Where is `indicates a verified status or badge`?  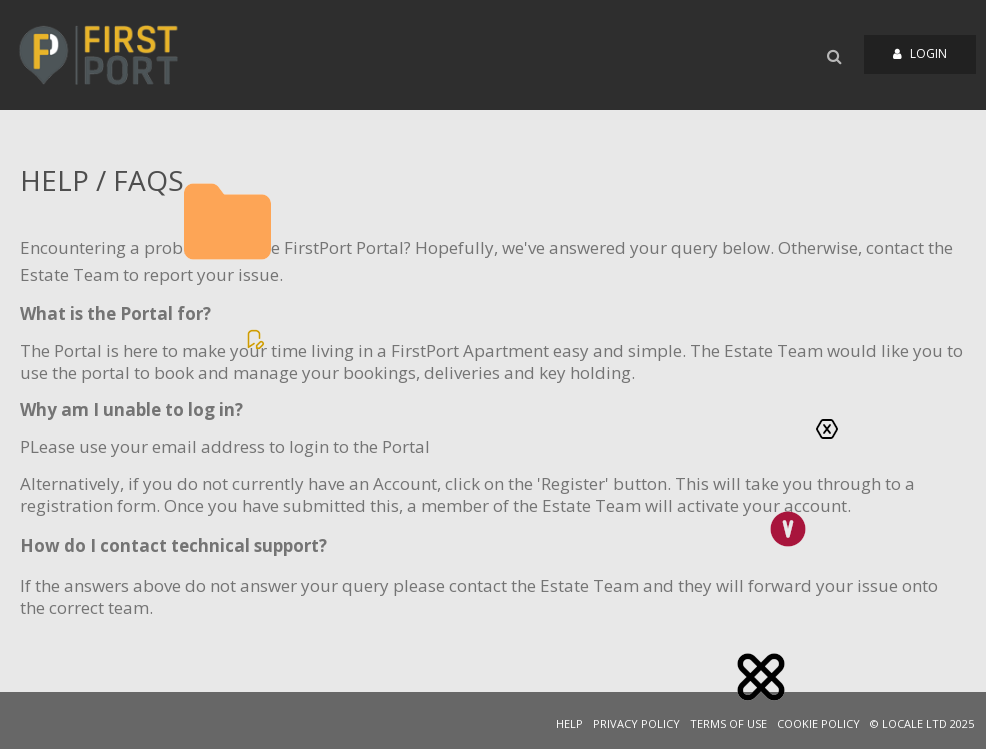
indicates a verified status or badge is located at coordinates (788, 529).